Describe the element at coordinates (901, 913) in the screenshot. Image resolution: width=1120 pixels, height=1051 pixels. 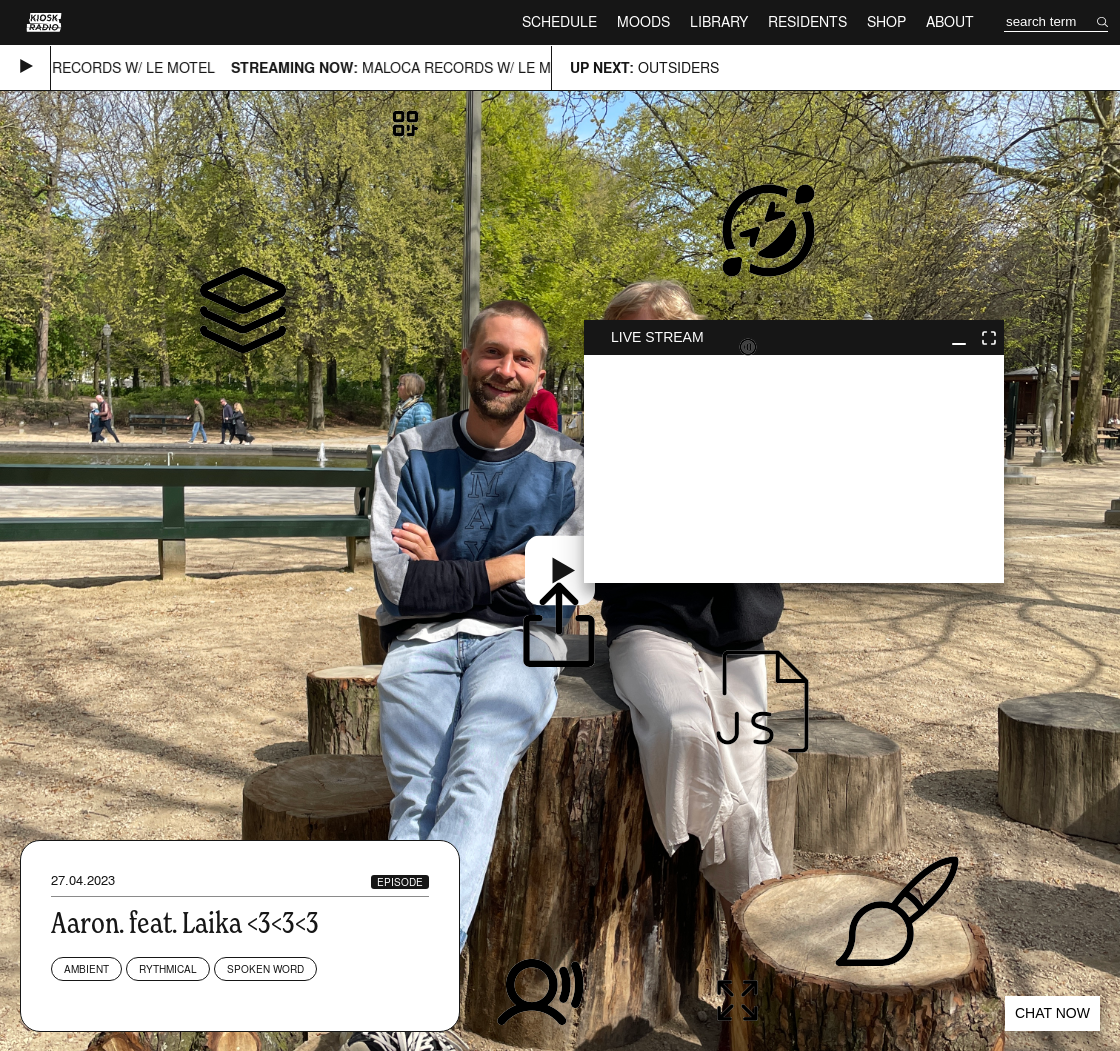
I see `access drawing or painting tools` at that location.